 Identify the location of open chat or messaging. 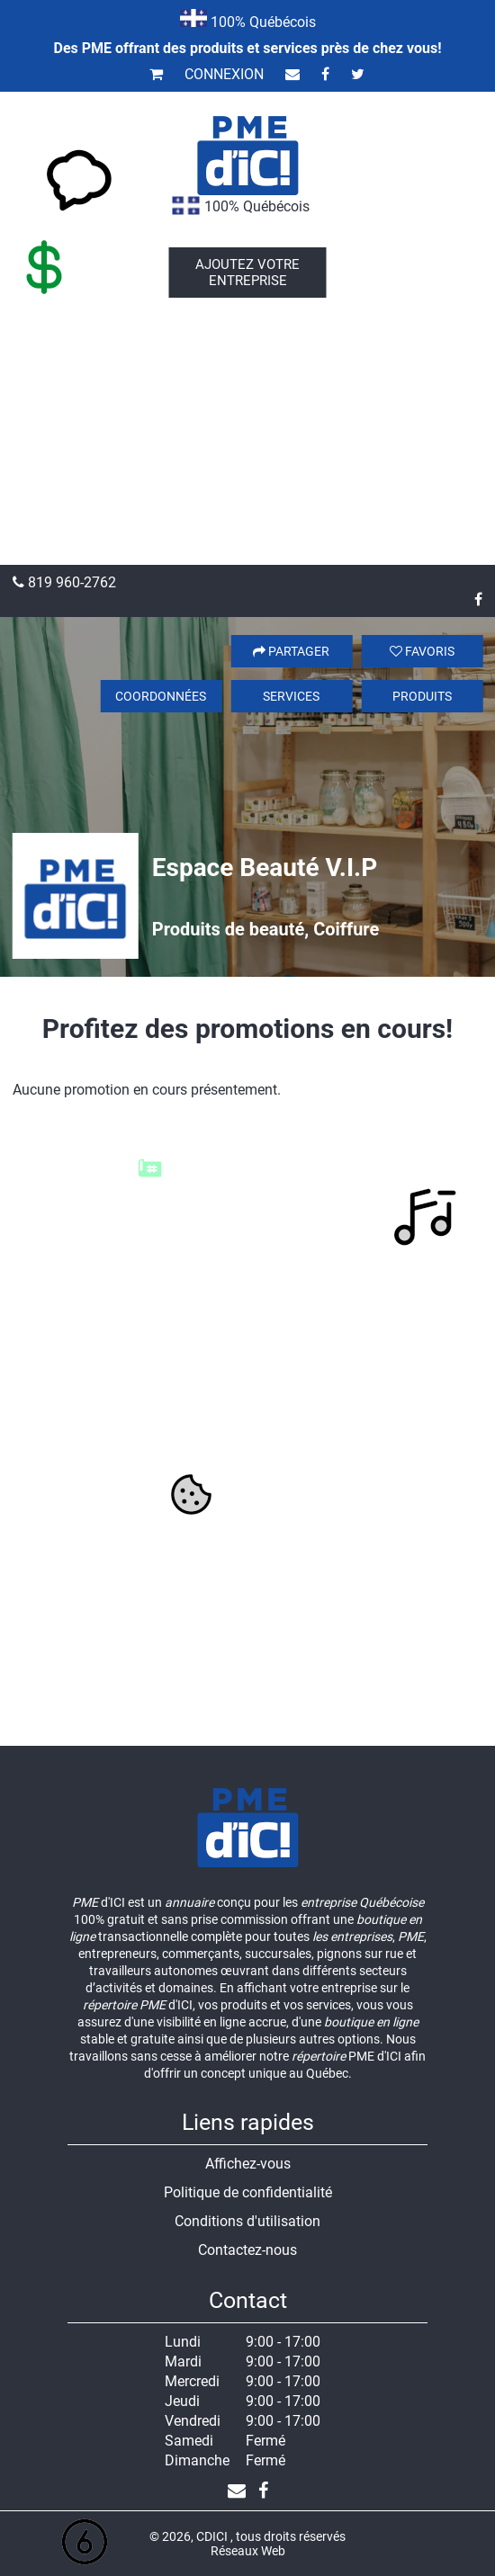
(77, 180).